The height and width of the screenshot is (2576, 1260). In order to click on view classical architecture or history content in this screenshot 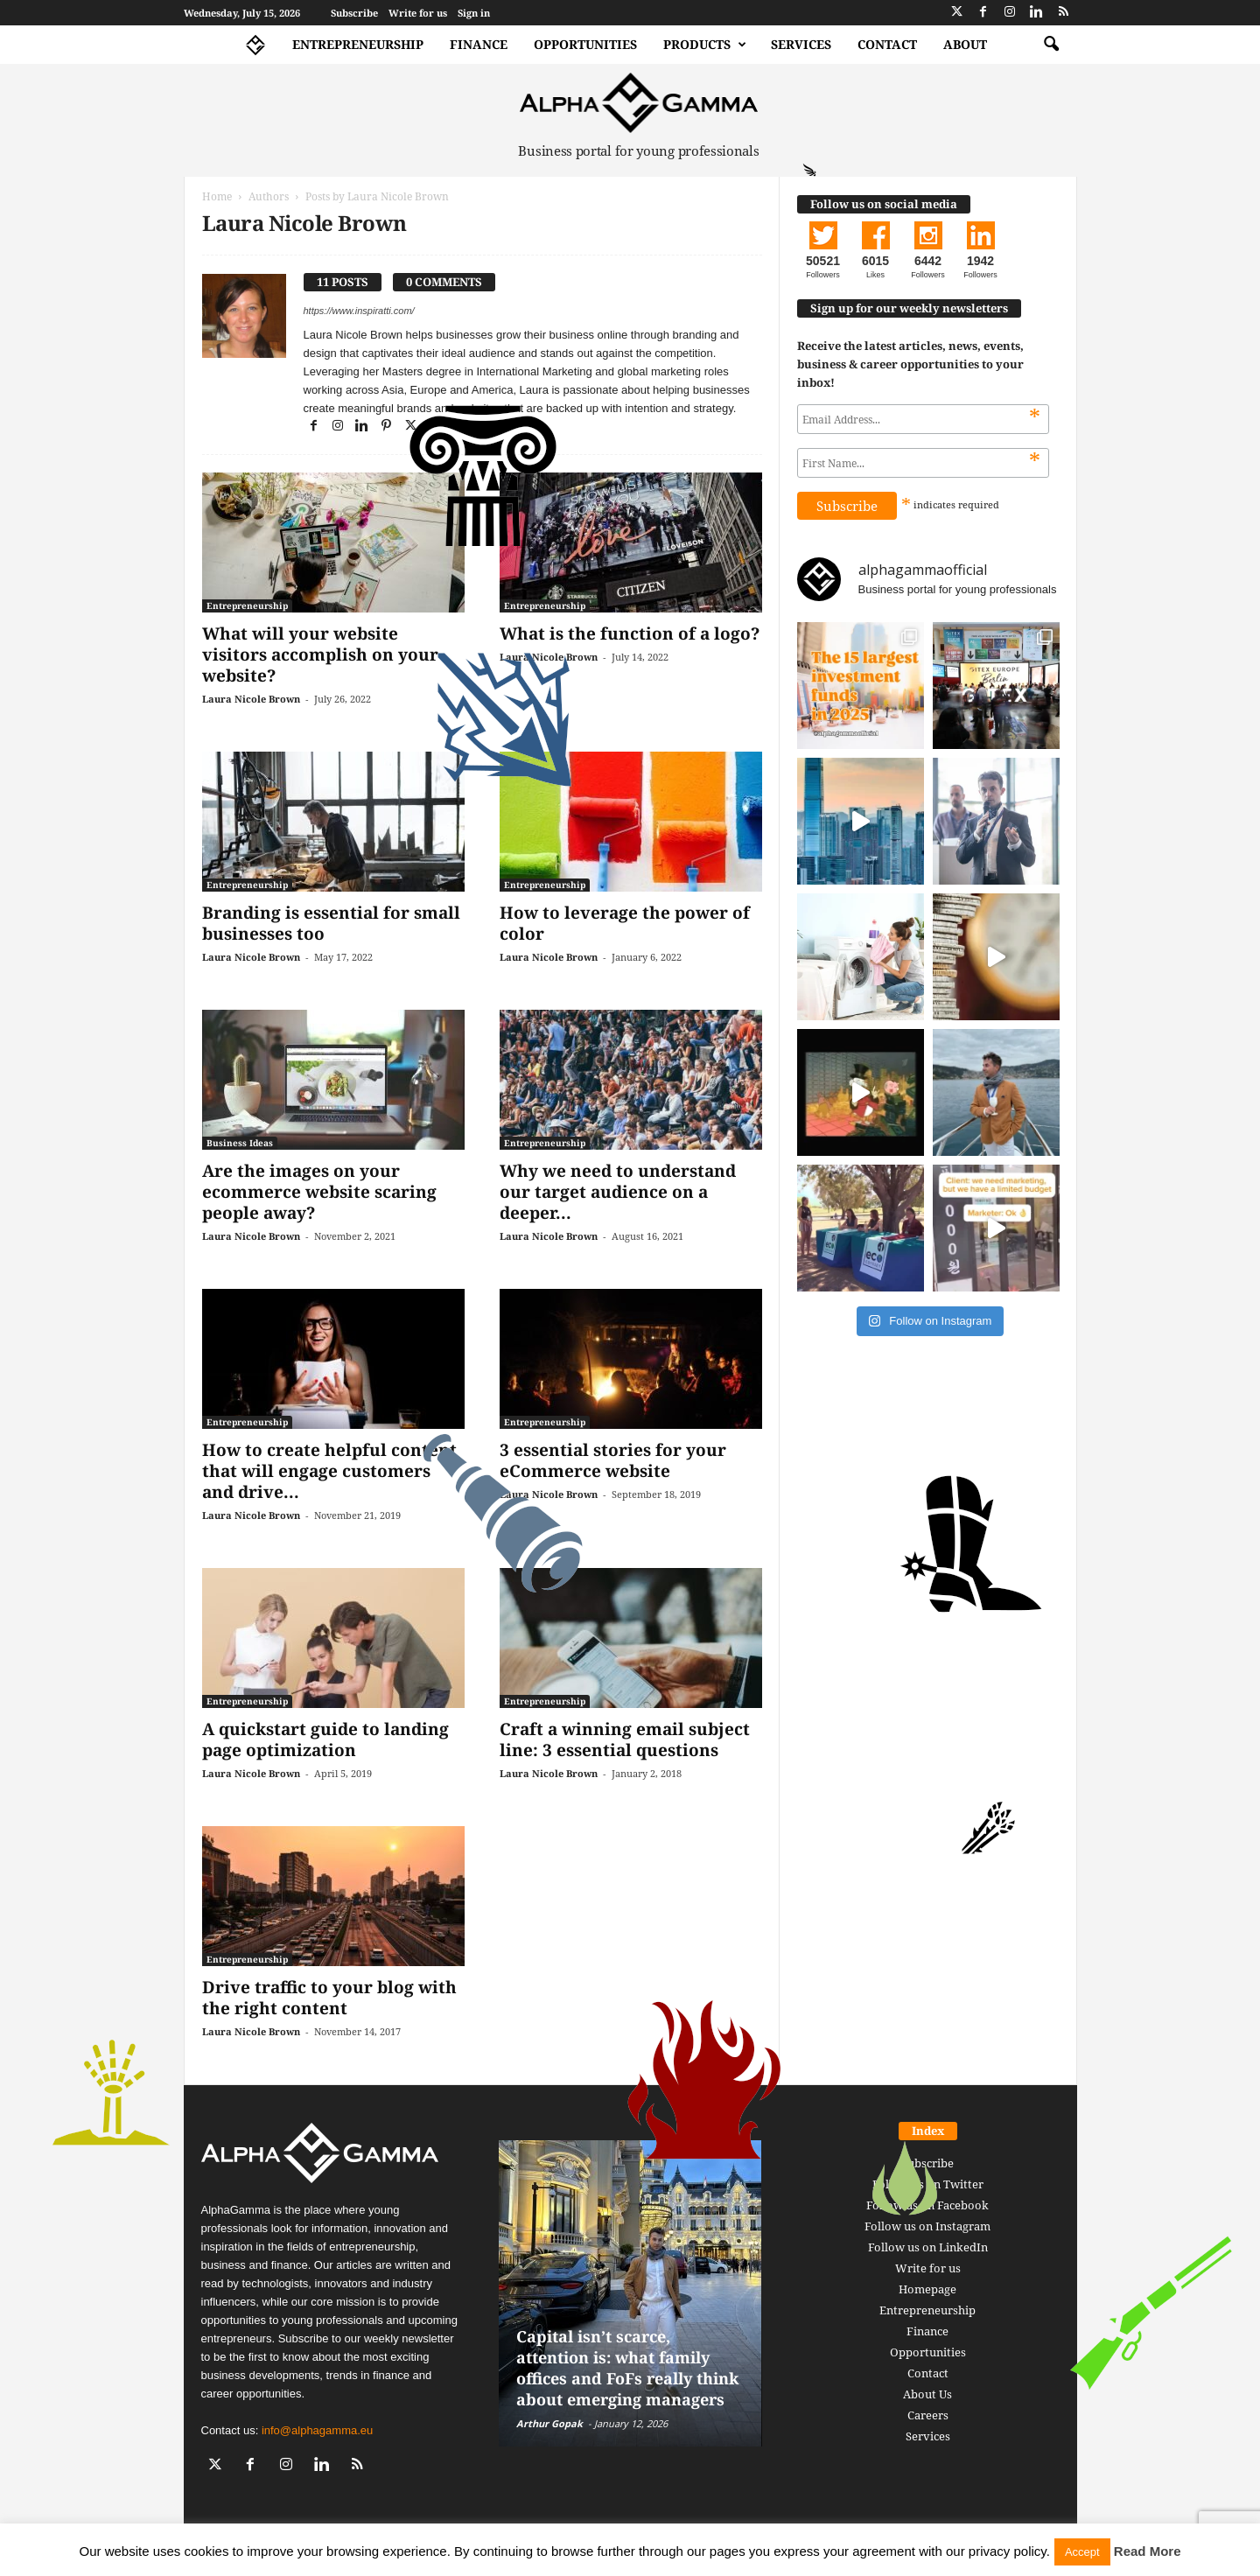, I will do `click(483, 473)`.